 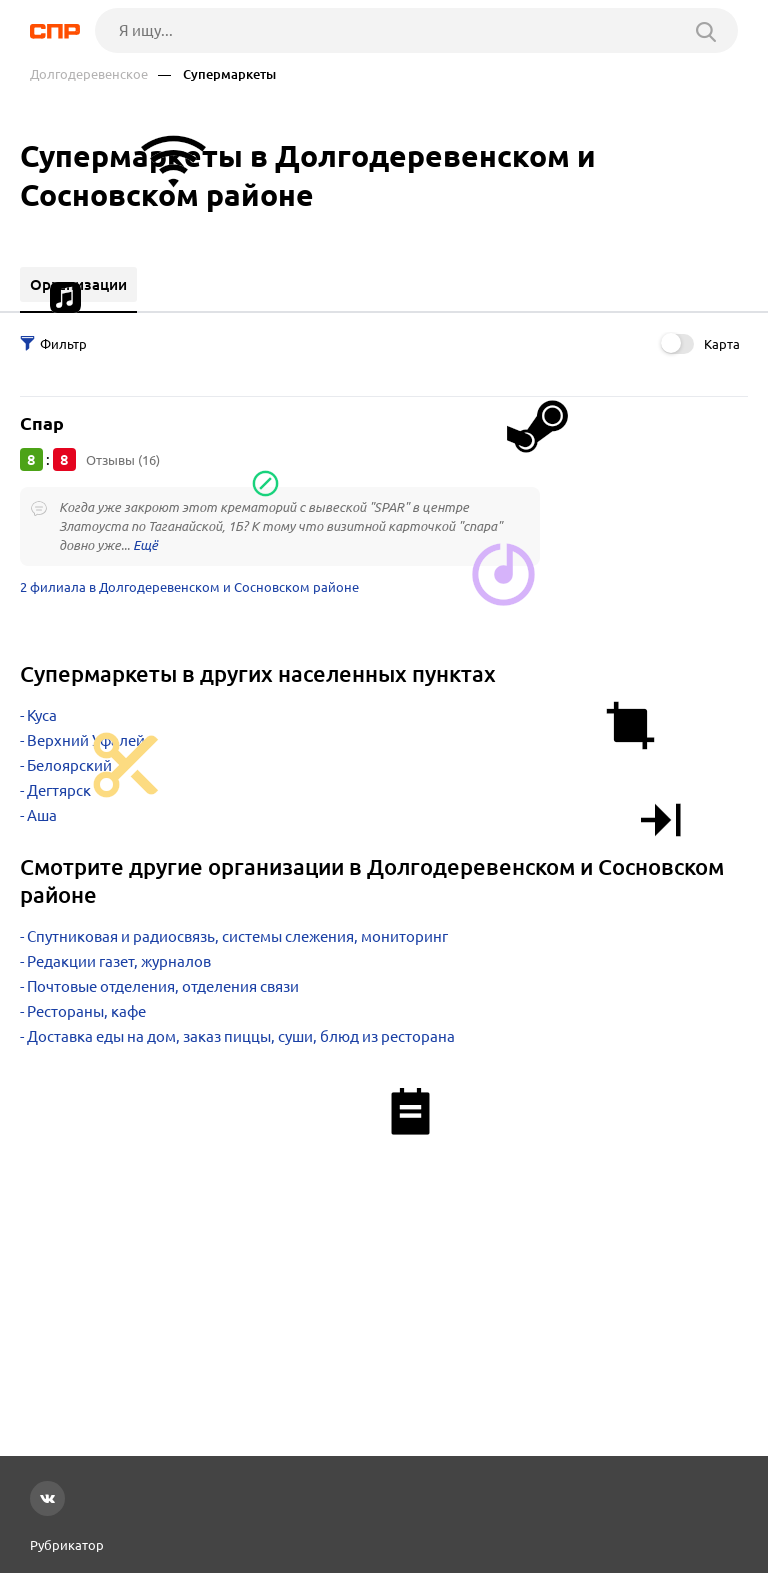 What do you see at coordinates (265, 483) in the screenshot?
I see `indicates a prohibited or forbidden action` at bounding box center [265, 483].